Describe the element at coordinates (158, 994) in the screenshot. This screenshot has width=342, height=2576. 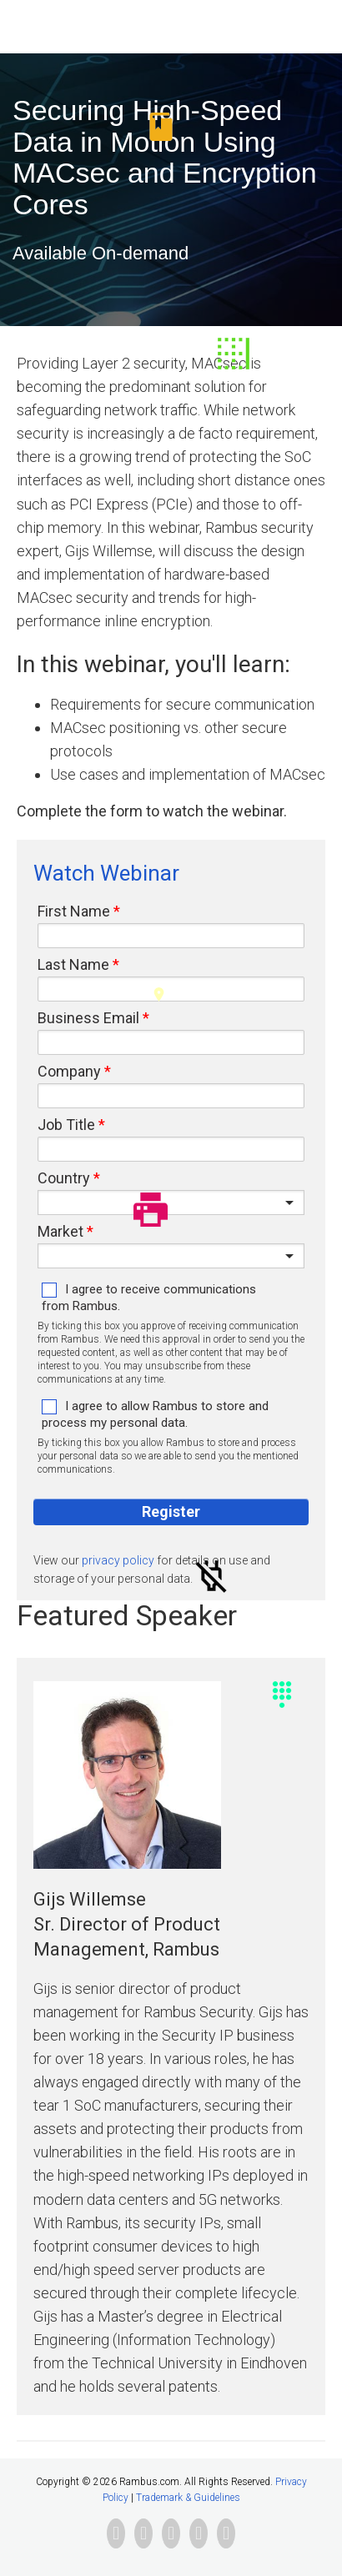
I see `view current location on map` at that location.